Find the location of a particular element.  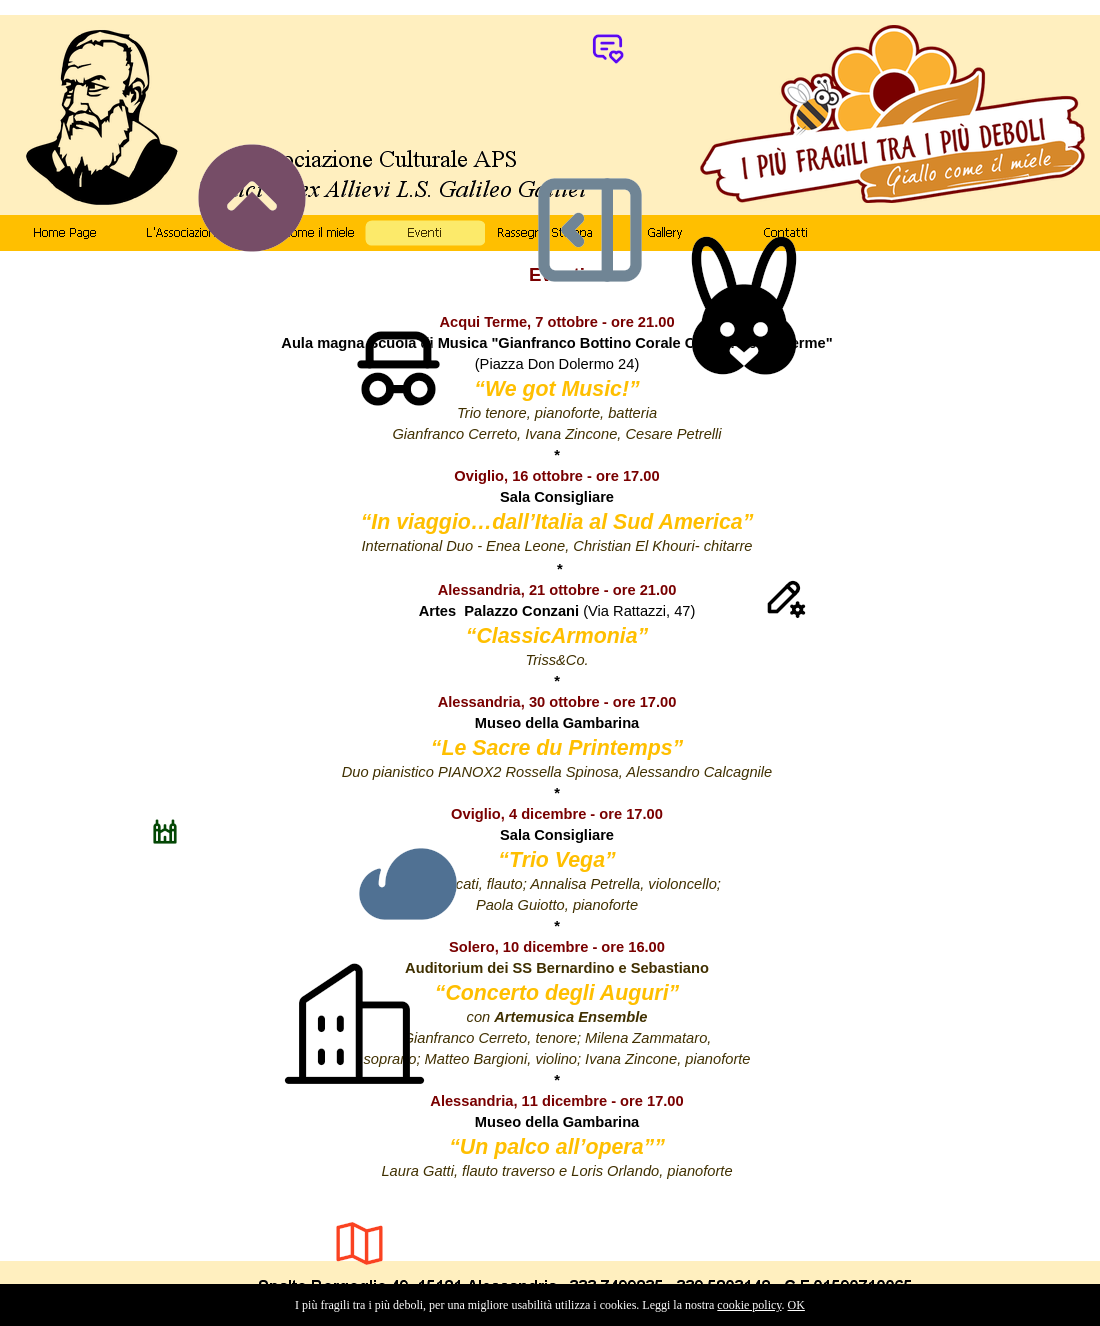

access pet or animal-related features is located at coordinates (744, 308).